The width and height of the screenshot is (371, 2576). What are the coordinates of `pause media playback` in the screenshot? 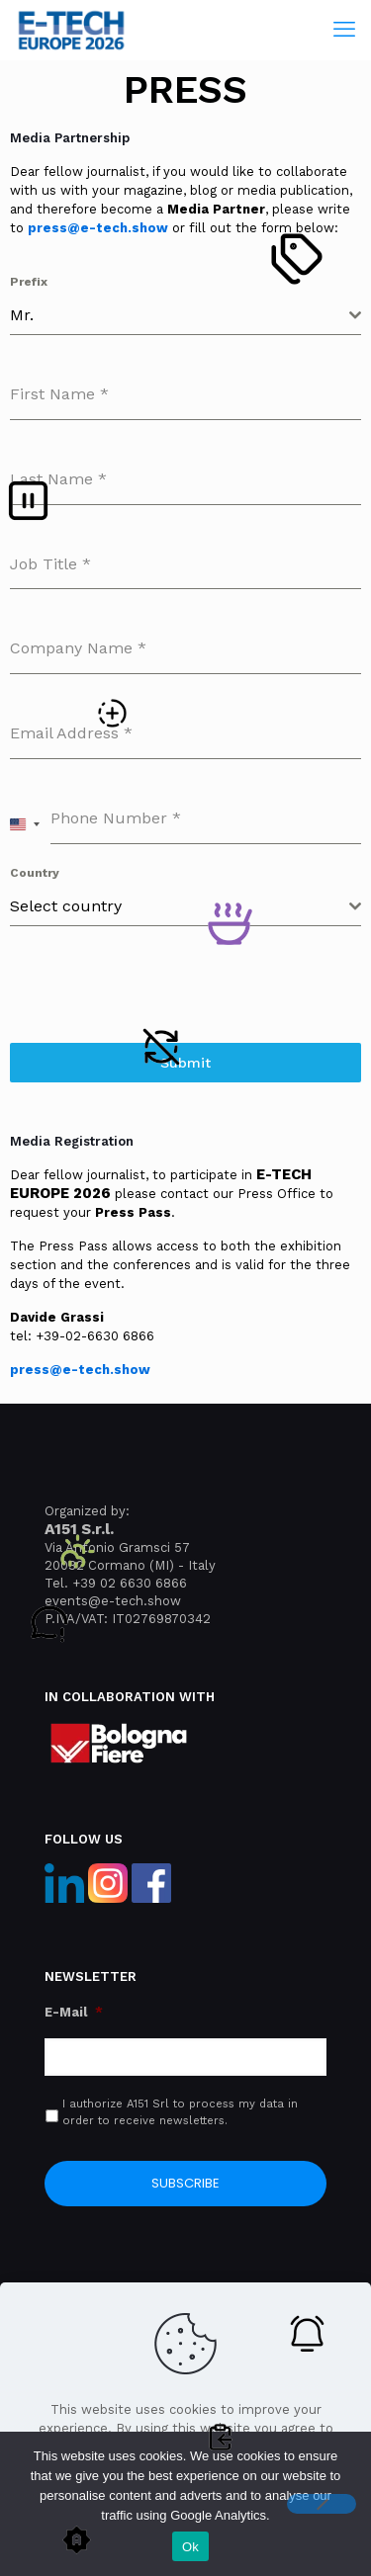 It's located at (28, 500).